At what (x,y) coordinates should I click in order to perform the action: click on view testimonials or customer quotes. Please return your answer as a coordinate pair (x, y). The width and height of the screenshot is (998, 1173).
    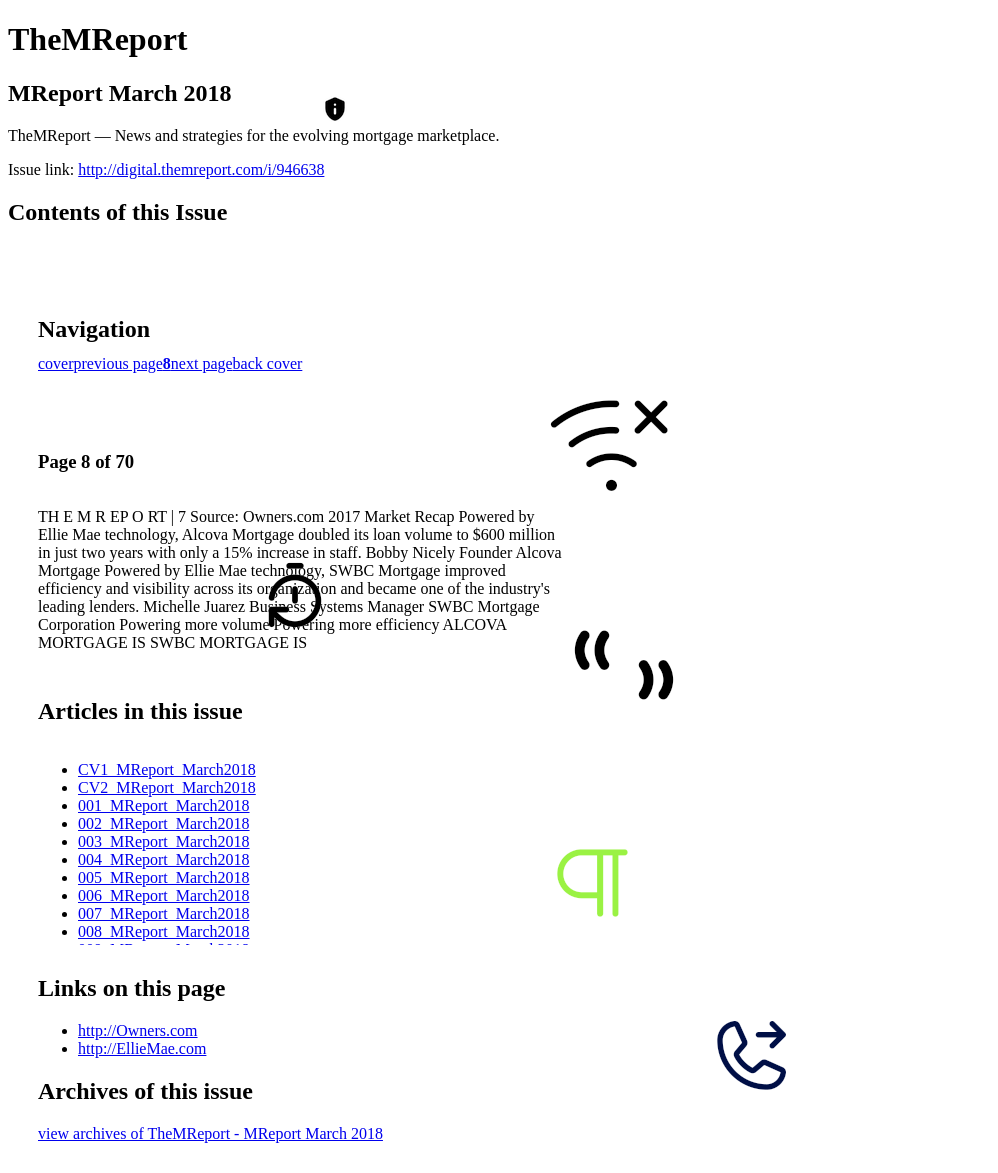
    Looking at the image, I should click on (624, 665).